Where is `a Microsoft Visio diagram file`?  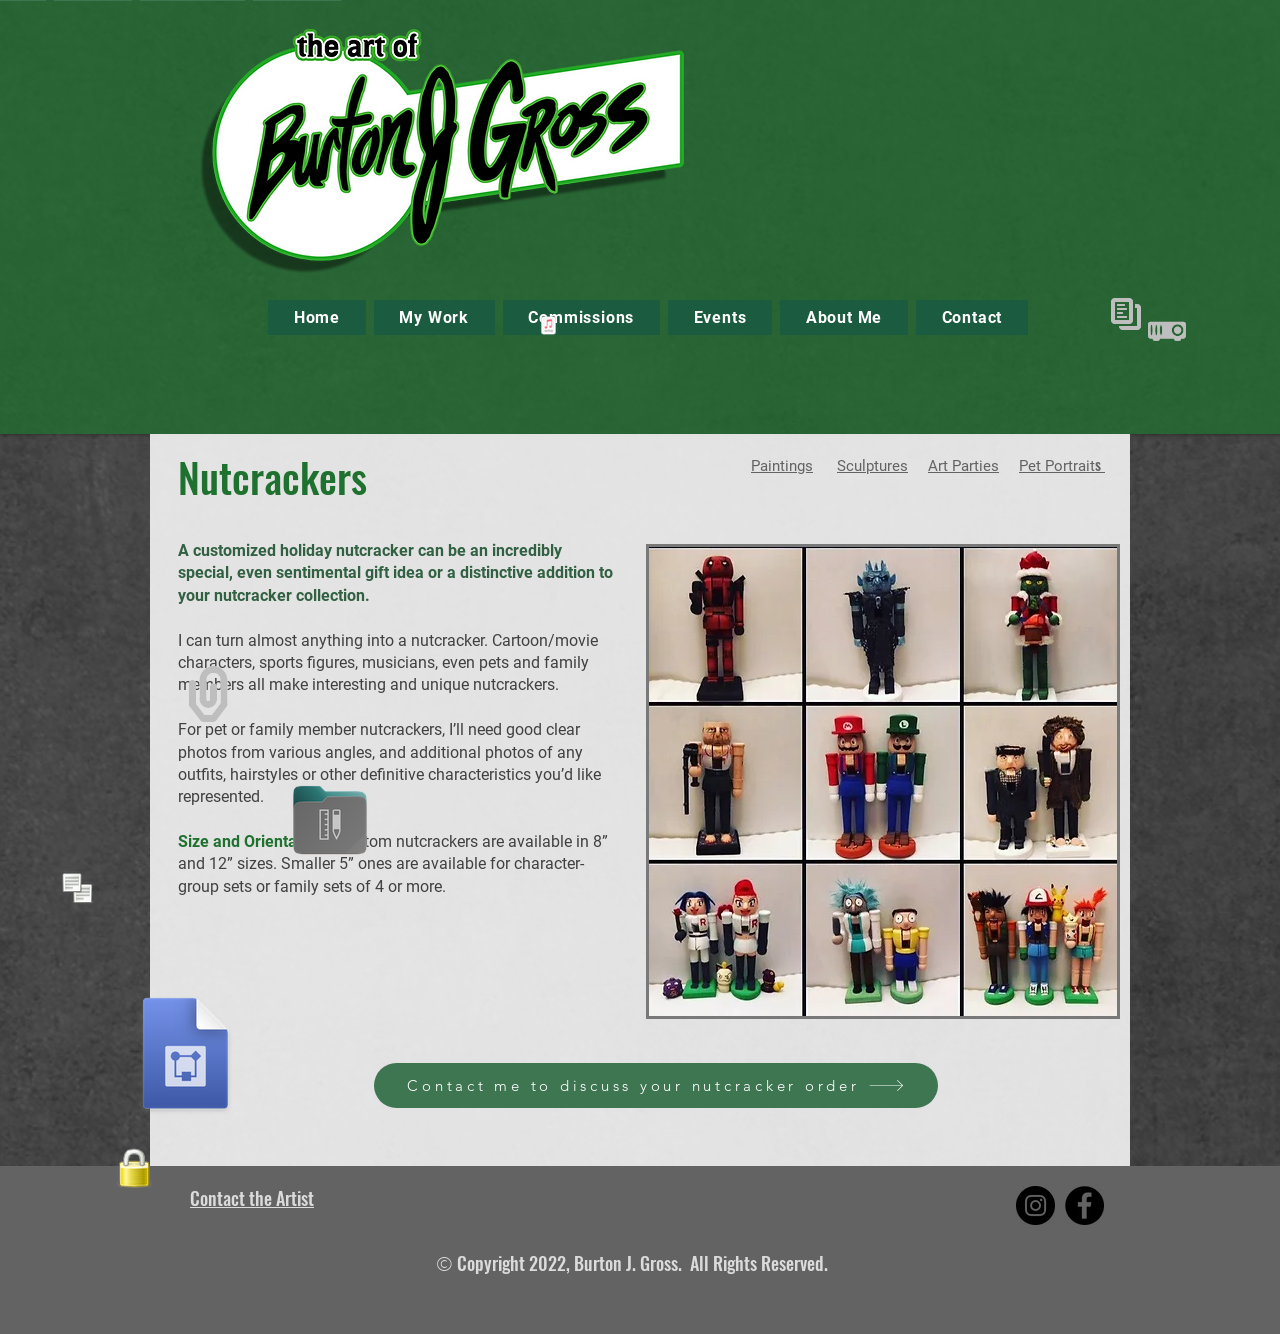
a Microsoft Visio diagram file is located at coordinates (185, 1055).